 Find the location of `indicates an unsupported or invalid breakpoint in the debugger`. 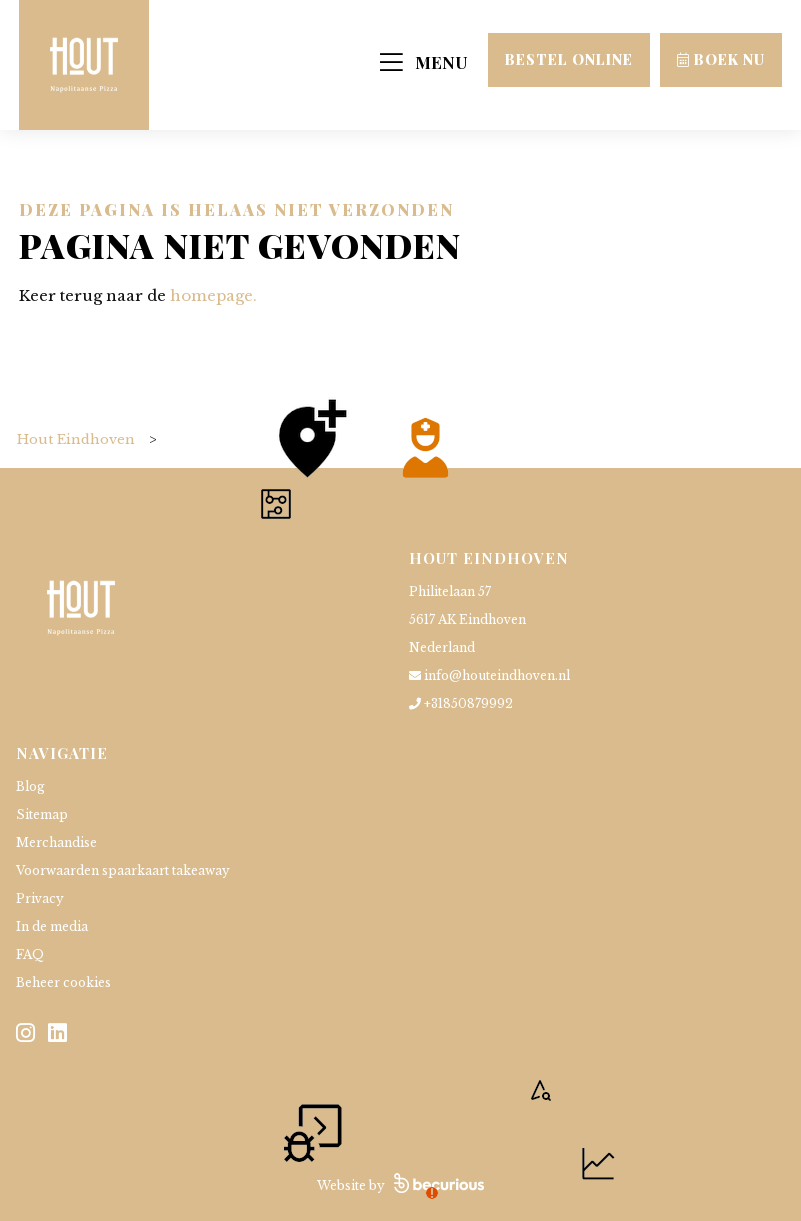

indicates an unsupported or invalid breakpoint in the debugger is located at coordinates (432, 1193).